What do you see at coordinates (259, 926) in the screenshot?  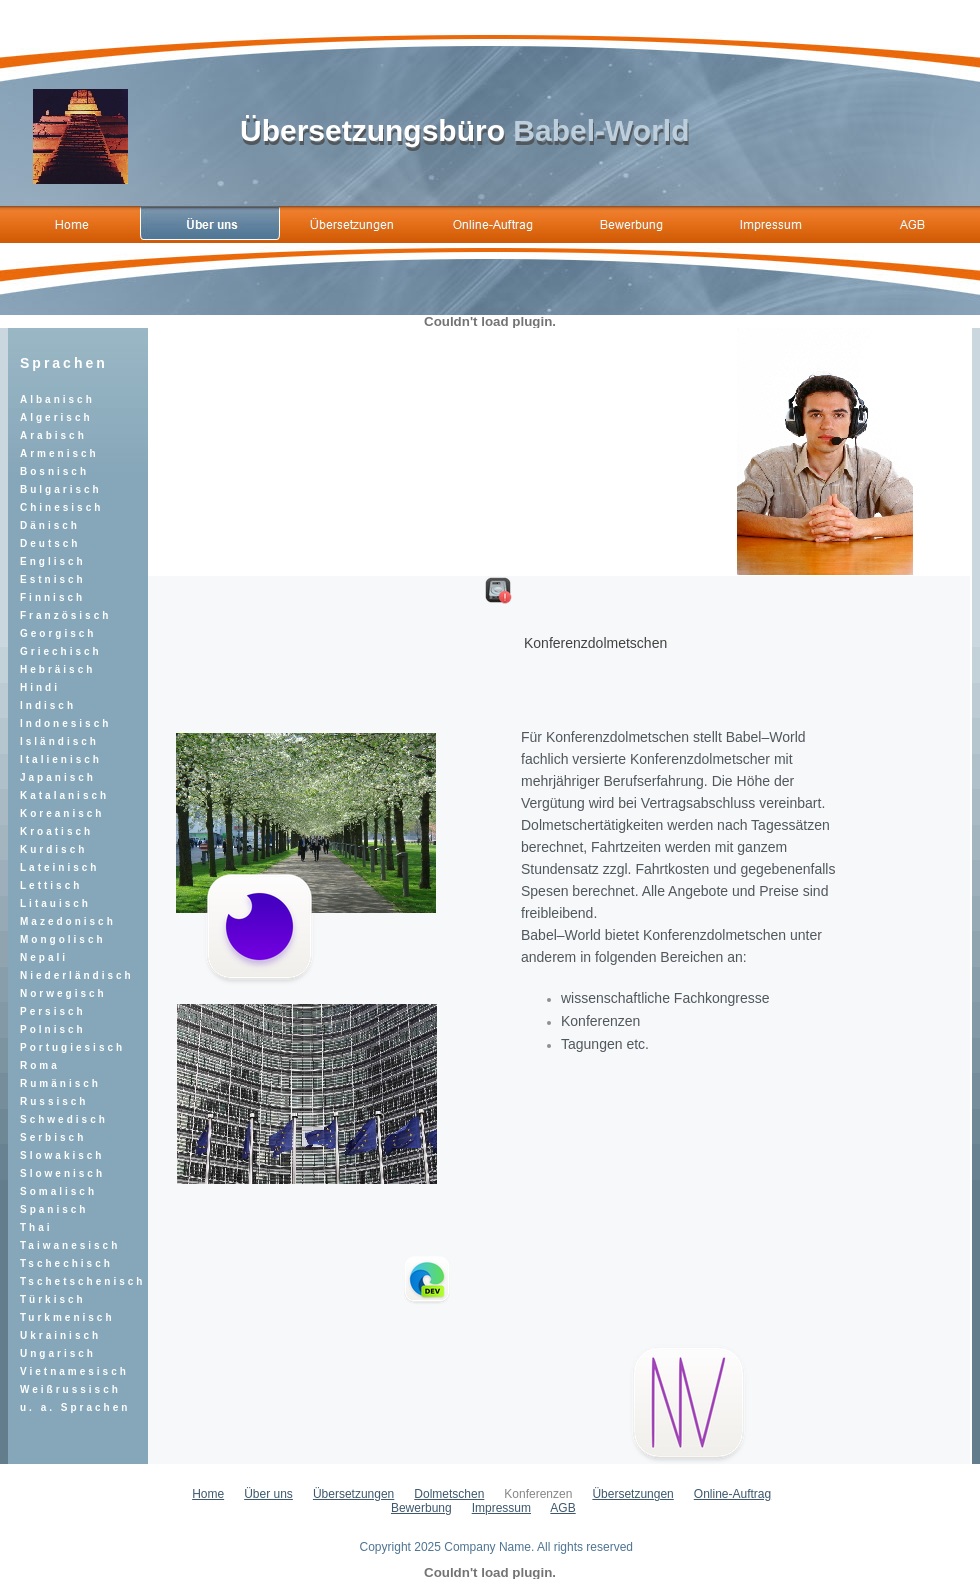 I see `open insomnia api client` at bounding box center [259, 926].